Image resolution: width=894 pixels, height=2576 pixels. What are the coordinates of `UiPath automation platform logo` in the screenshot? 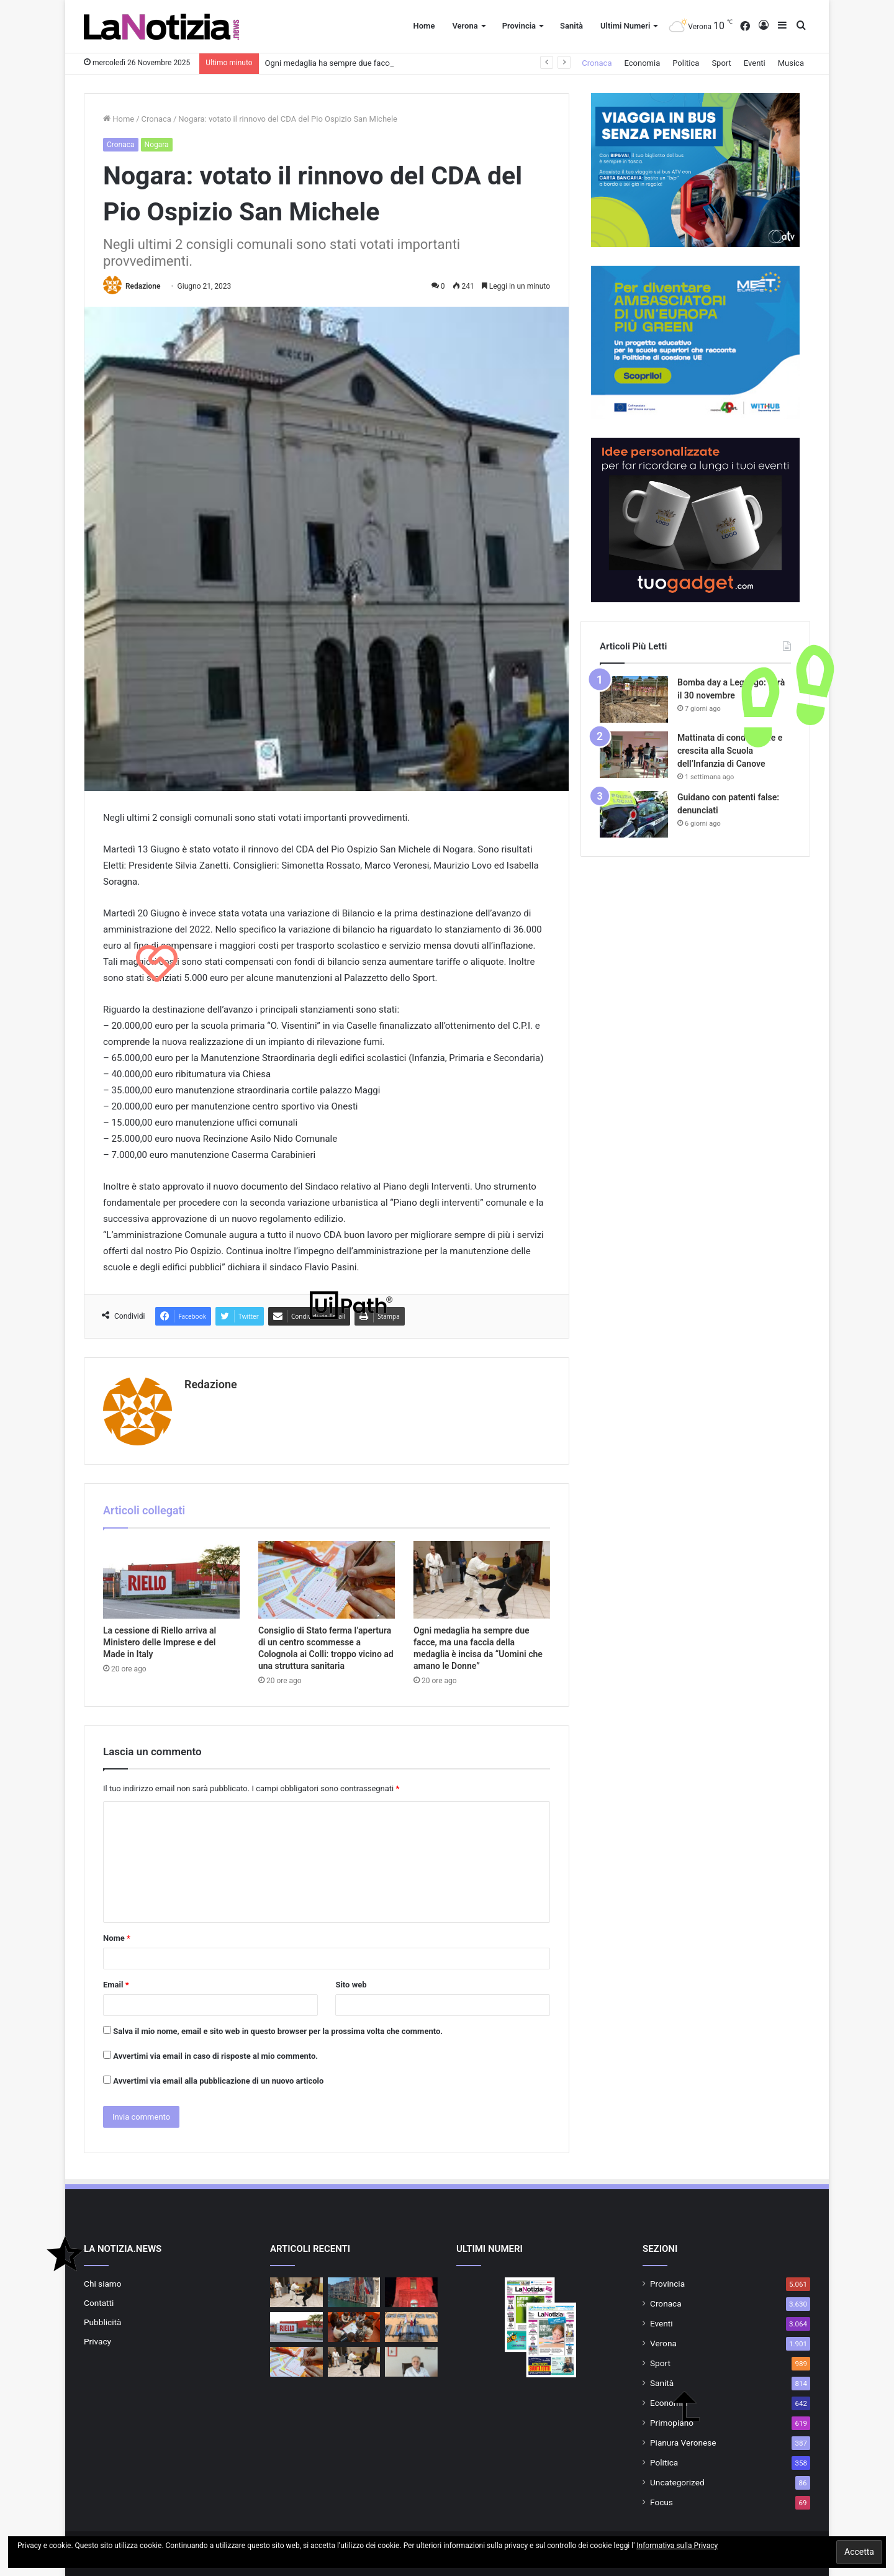 It's located at (351, 1305).